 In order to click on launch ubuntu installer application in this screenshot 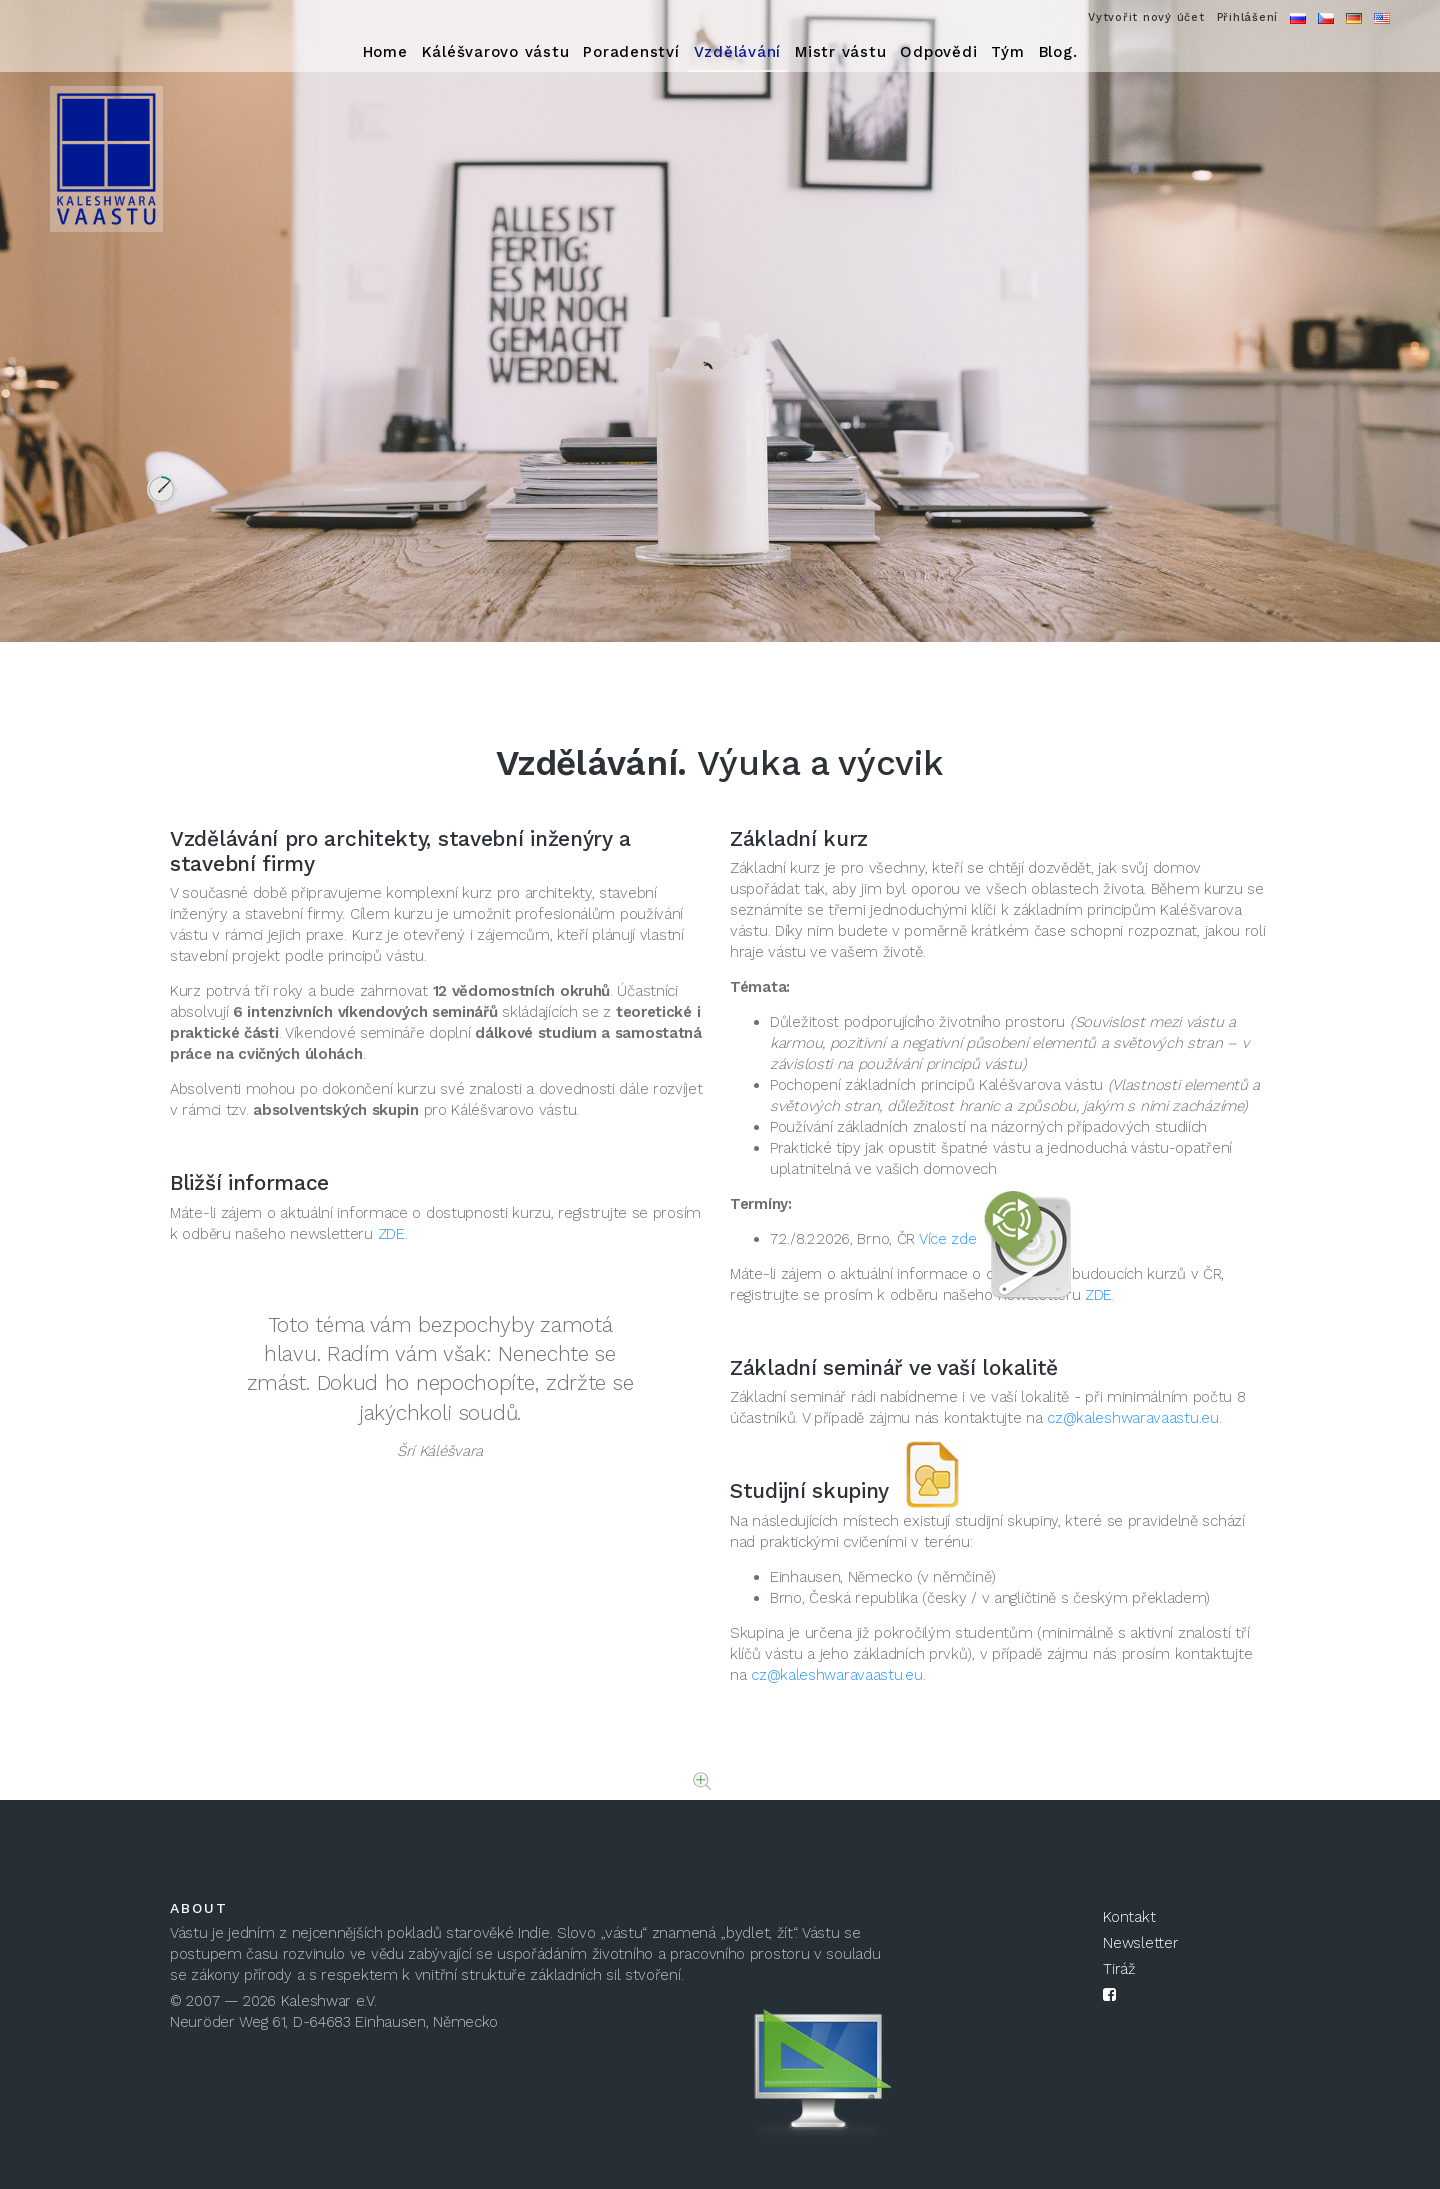, I will do `click(1031, 1248)`.